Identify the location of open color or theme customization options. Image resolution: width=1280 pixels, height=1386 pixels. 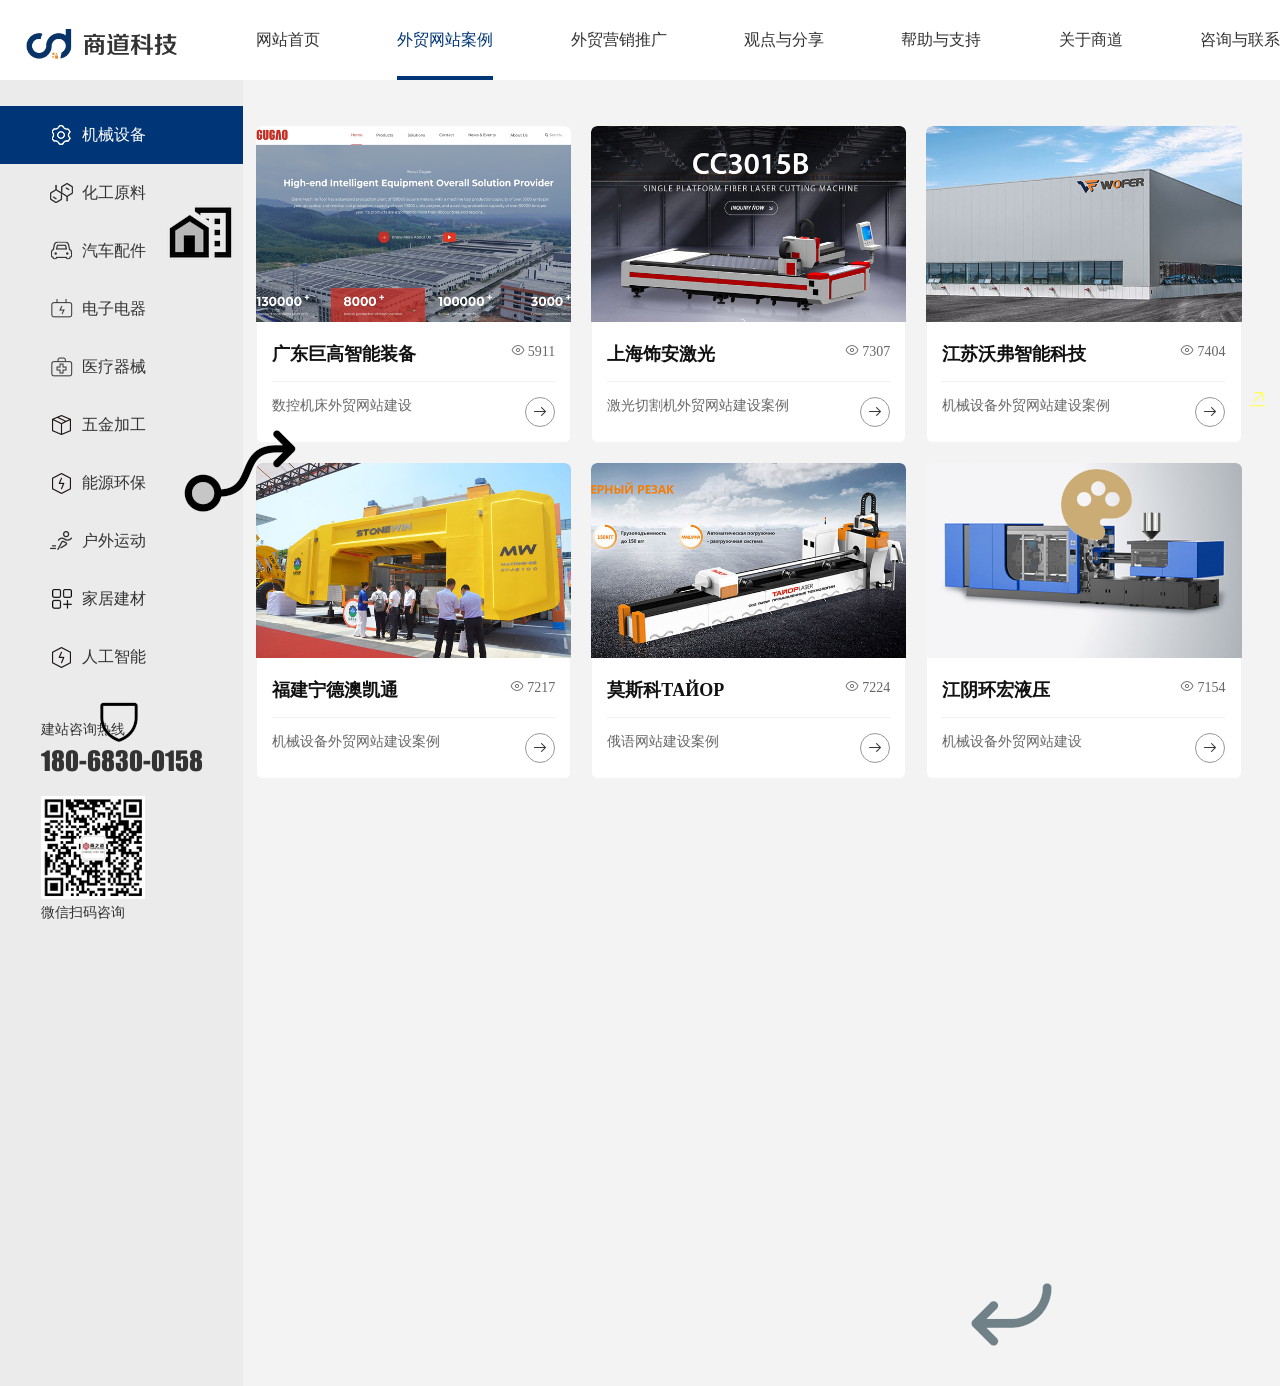
(1096, 504).